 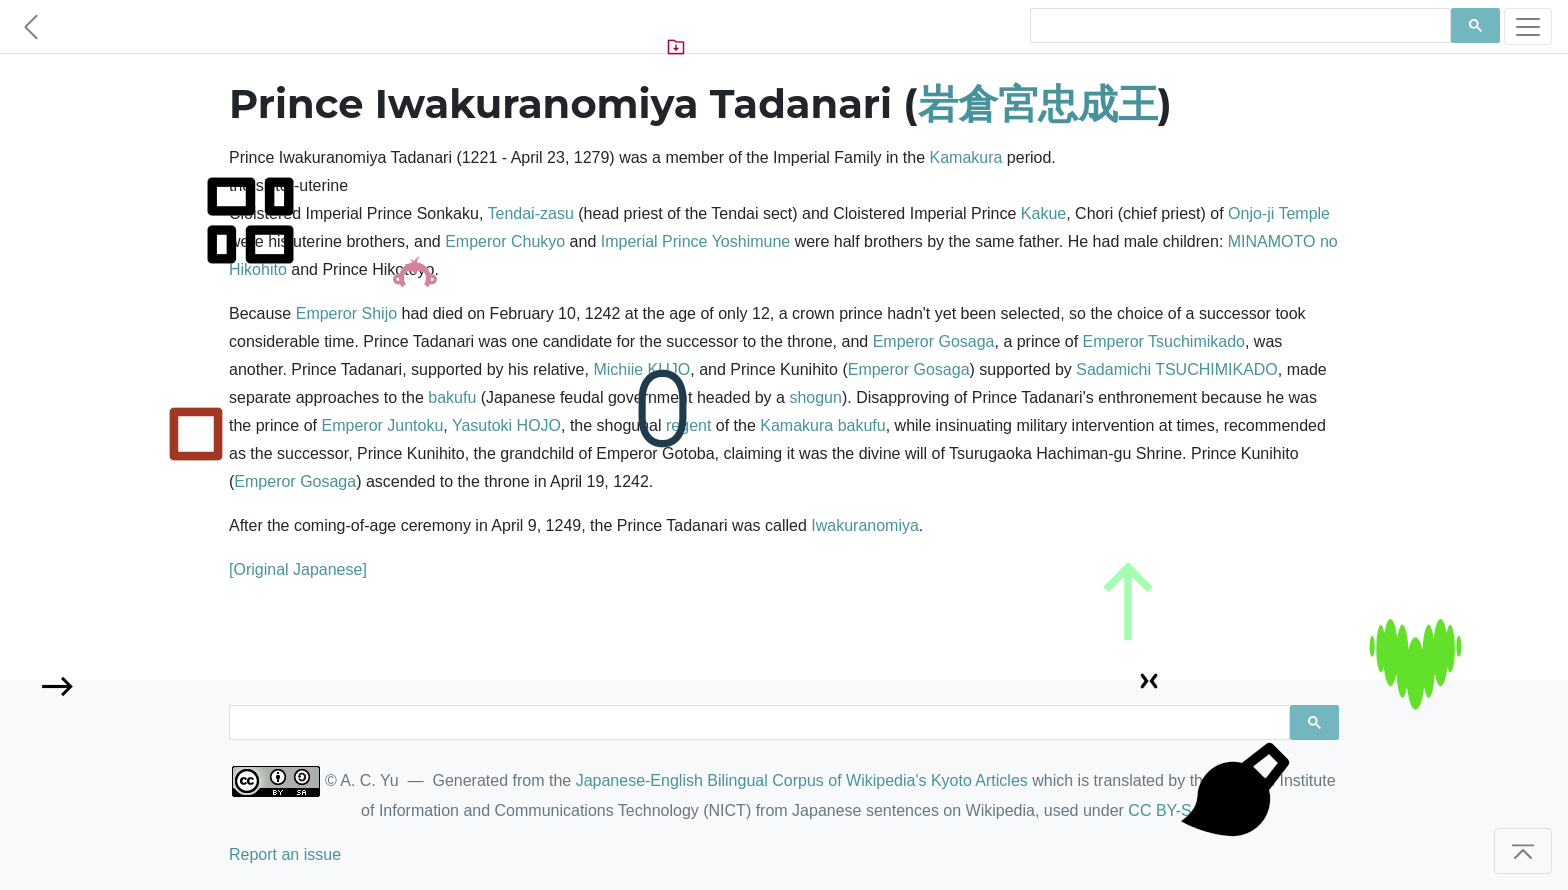 I want to click on open SurveyMonkey app, so click(x=415, y=272).